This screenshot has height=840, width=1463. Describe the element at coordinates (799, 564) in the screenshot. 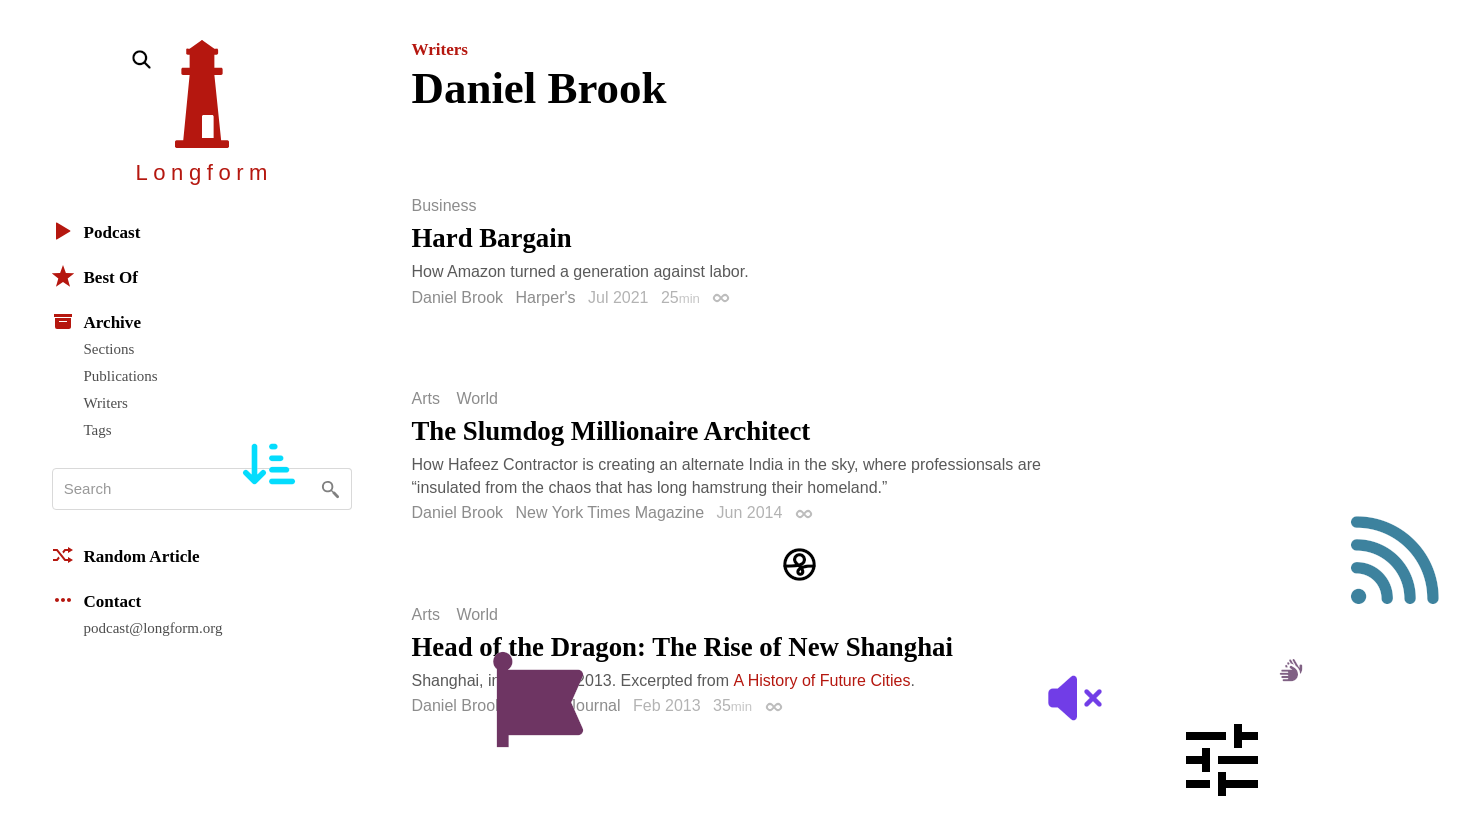

I see `visit couchsurfing website or app` at that location.